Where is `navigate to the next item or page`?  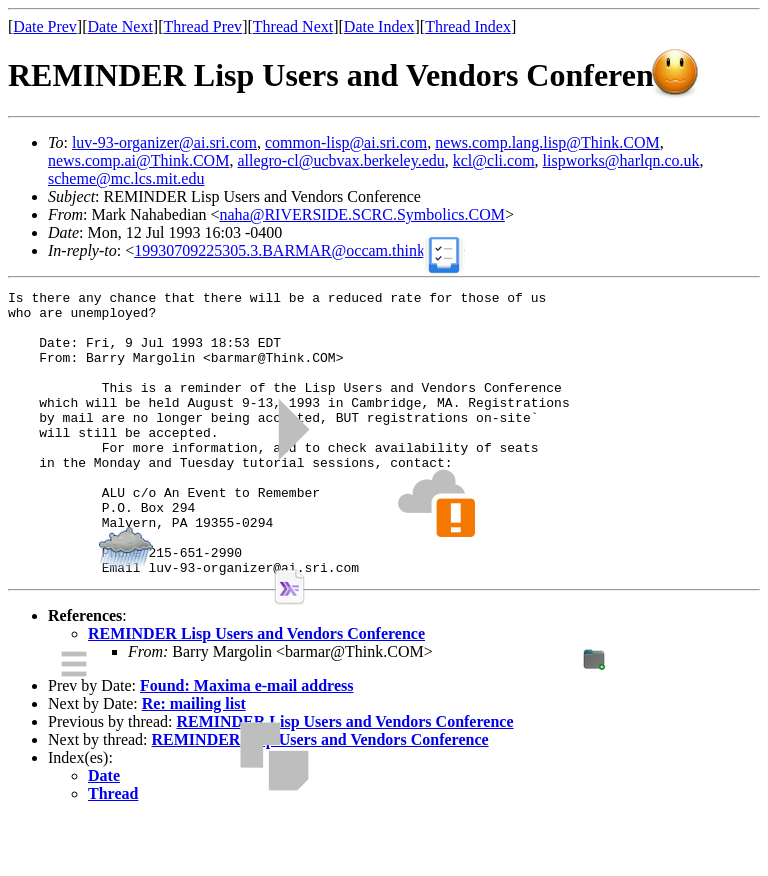 navigate to the next item or page is located at coordinates (291, 429).